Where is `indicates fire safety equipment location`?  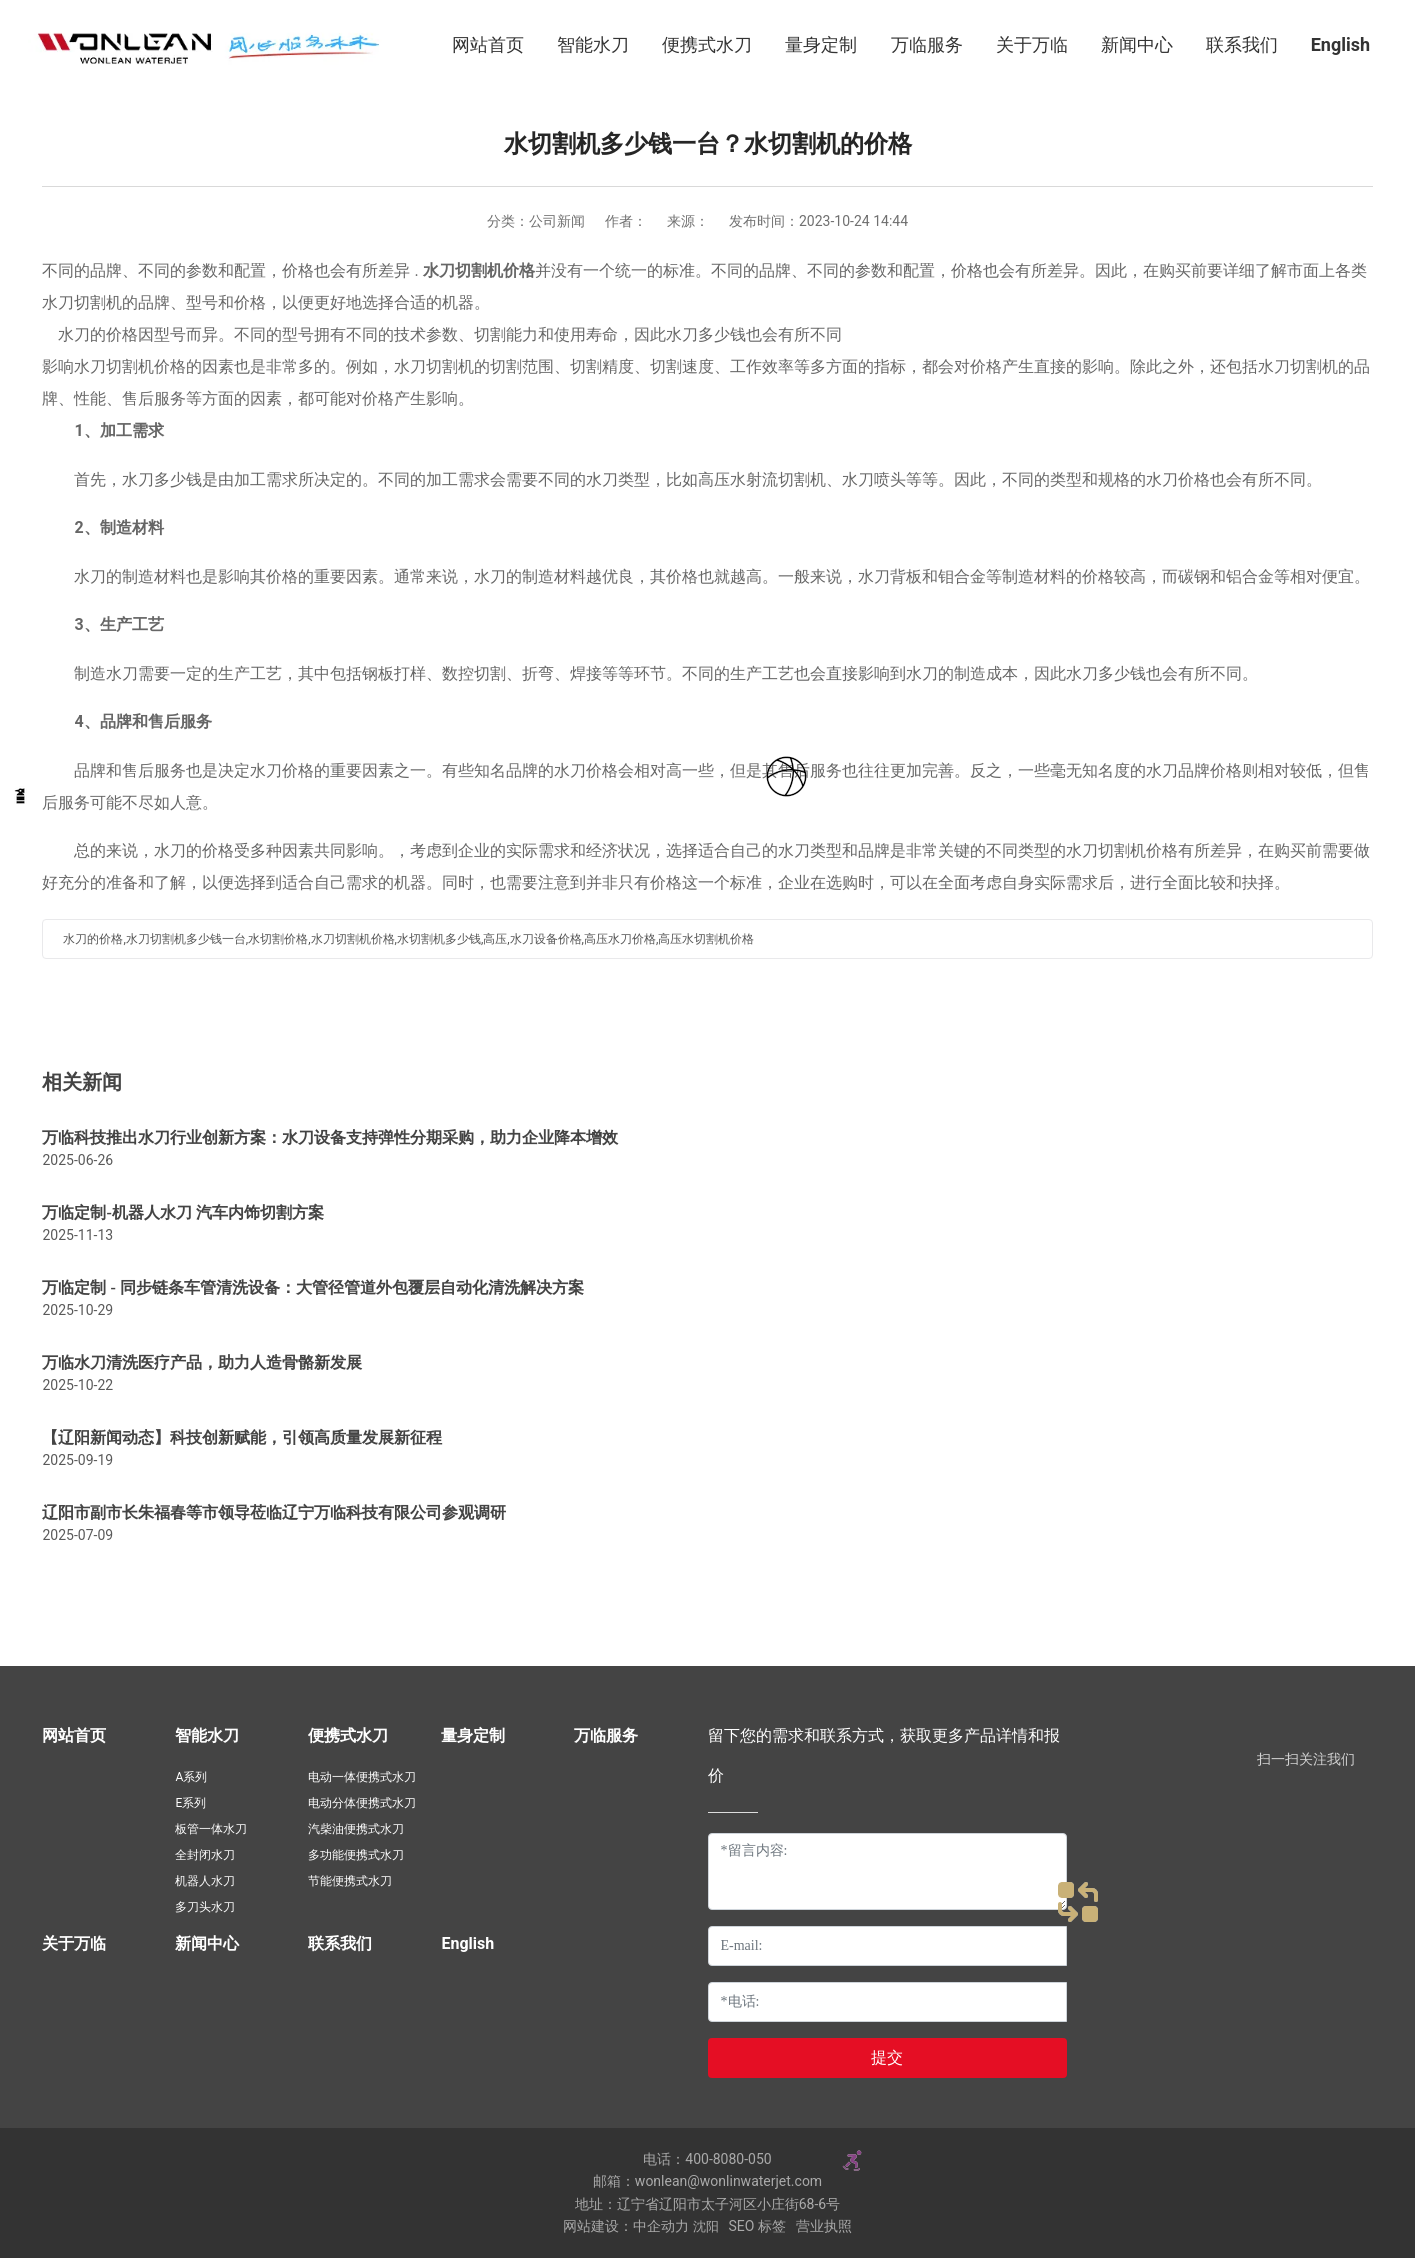 indicates fire safety equipment location is located at coordinates (20, 795).